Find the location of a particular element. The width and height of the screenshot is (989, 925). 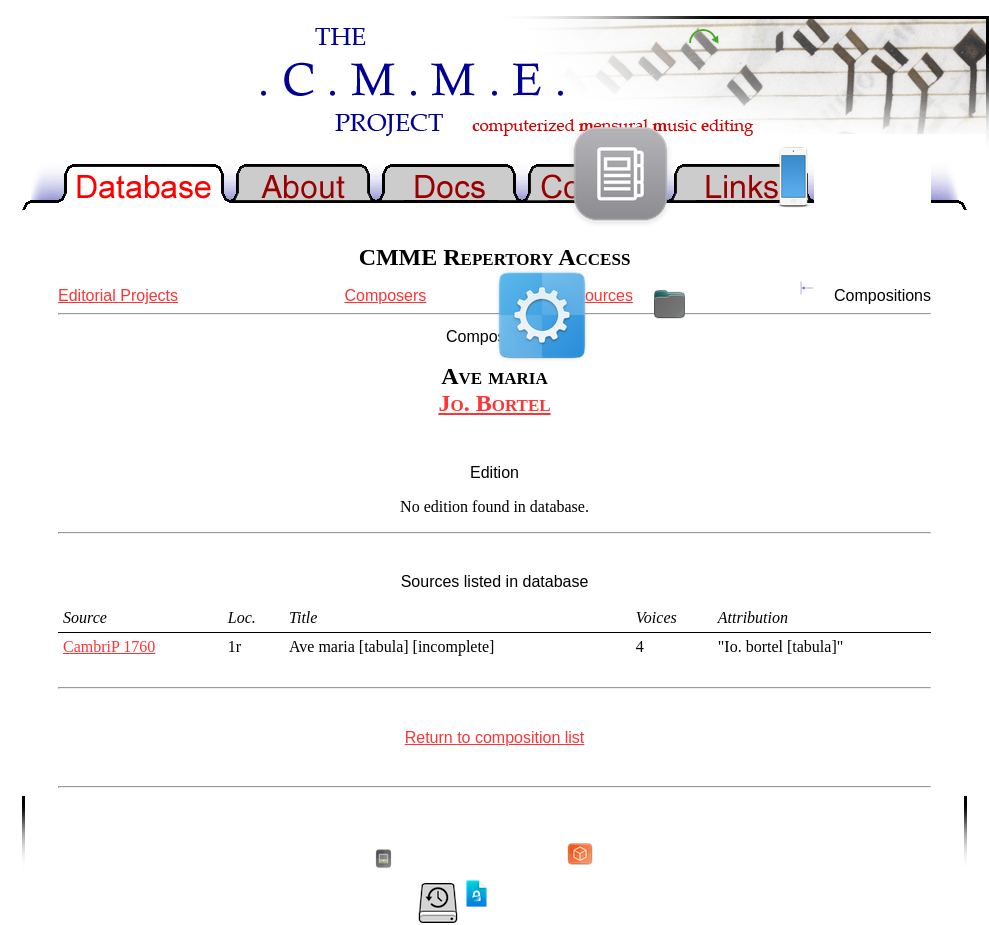

windows executable file type indicator is located at coordinates (542, 315).